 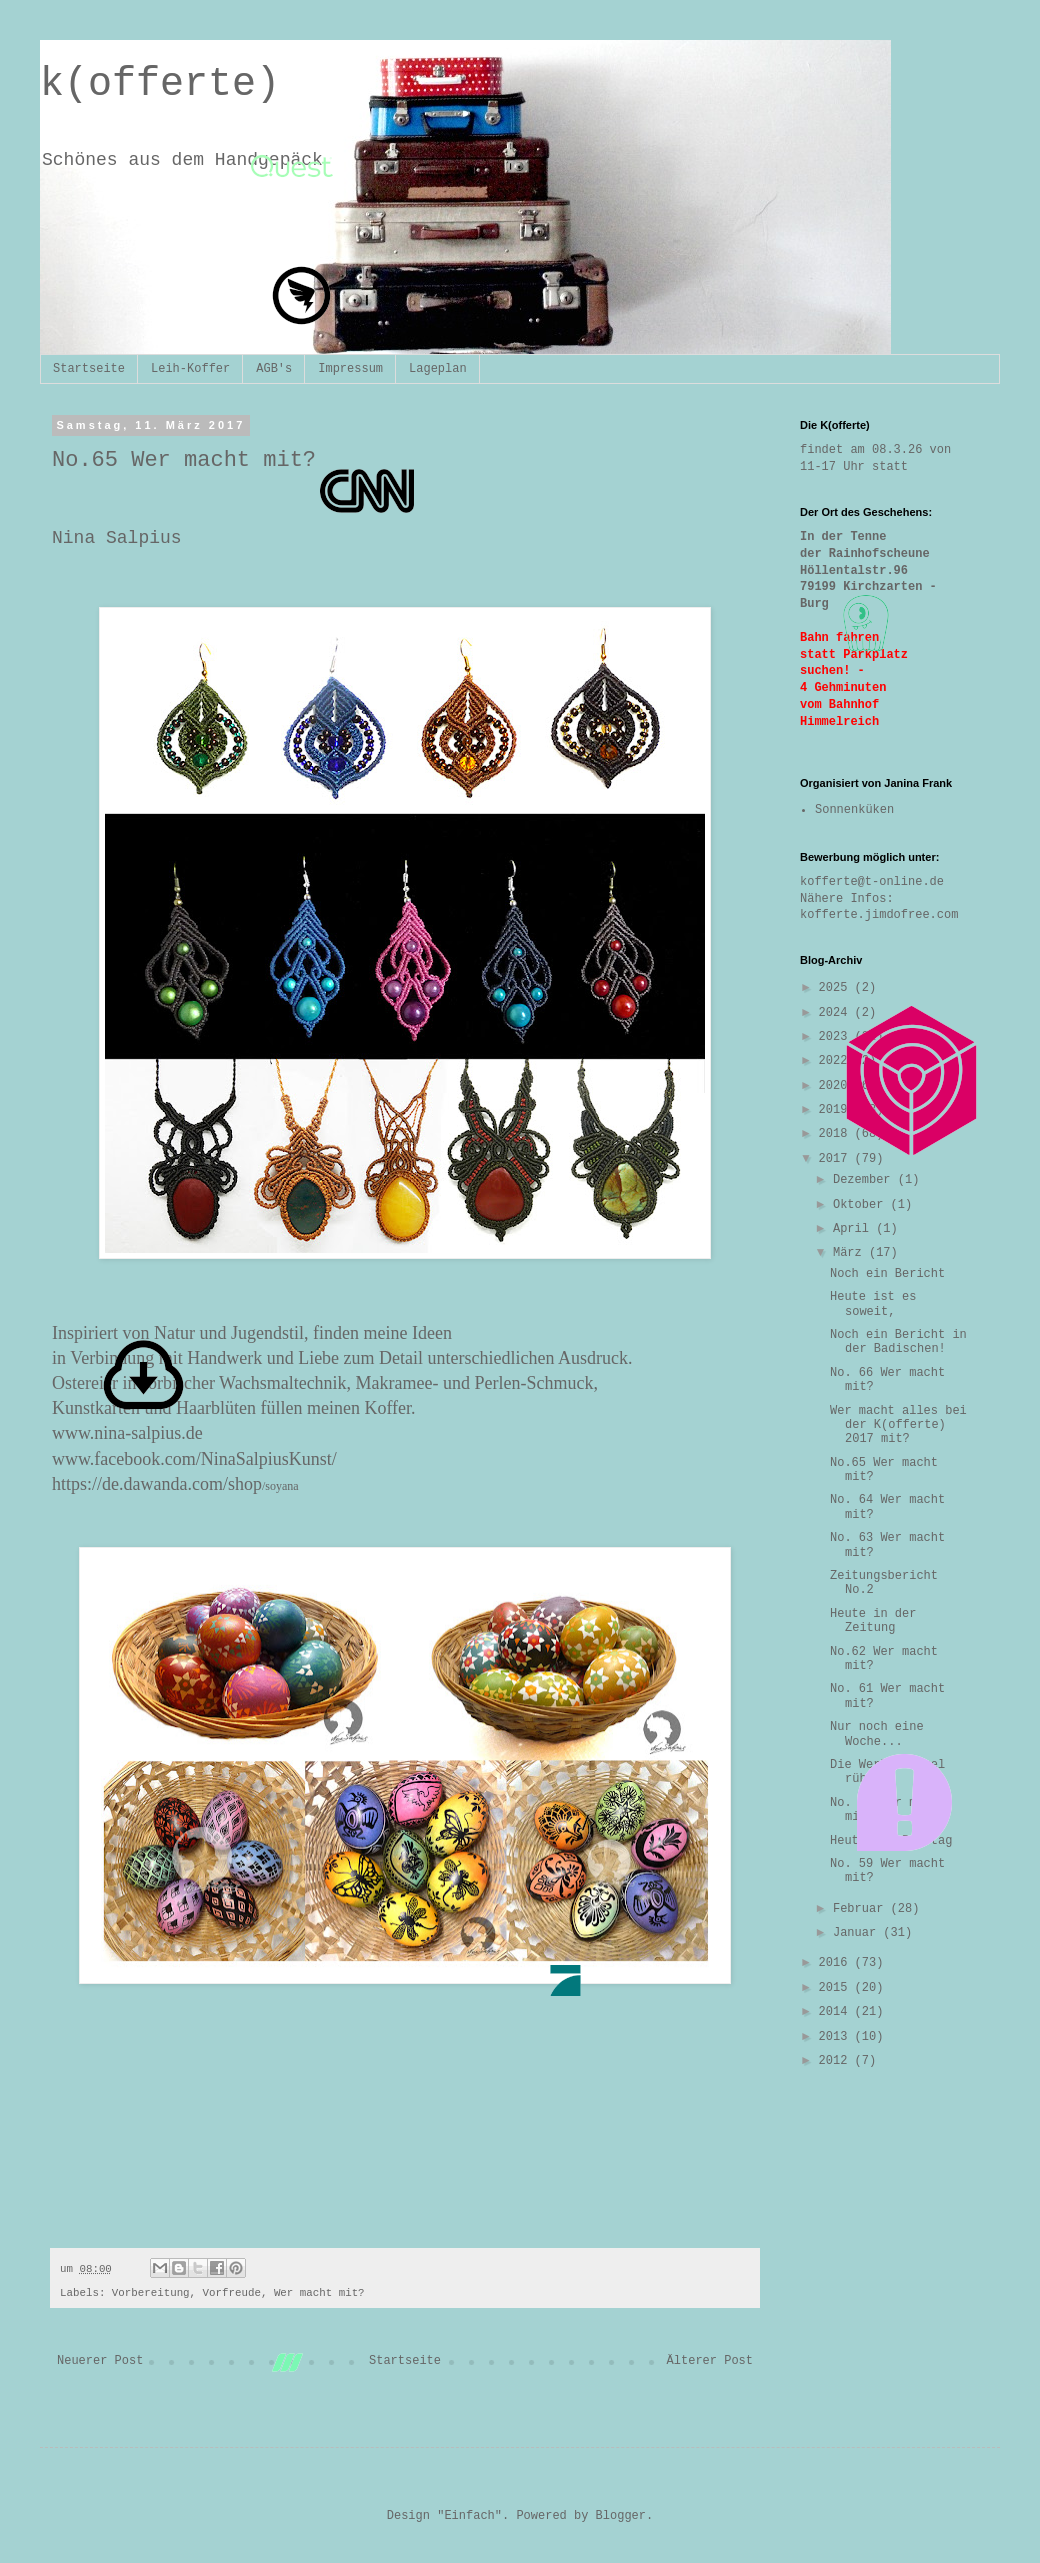 I want to click on trivy security scanner logo, so click(x=911, y=1080).